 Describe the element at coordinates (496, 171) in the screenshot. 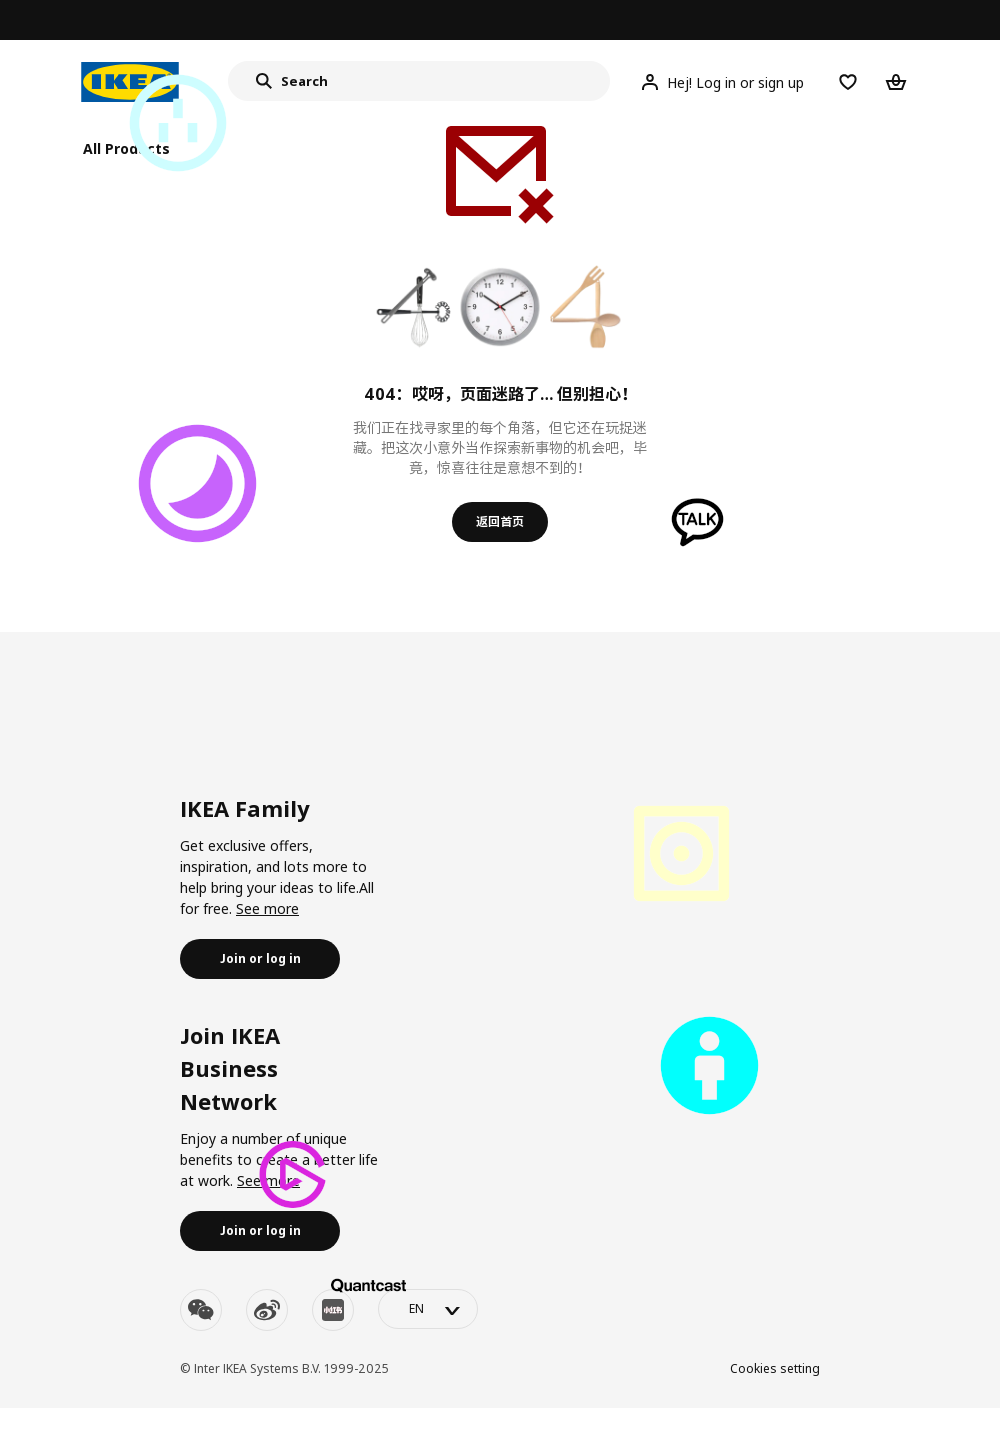

I see `close or dismiss an email` at that location.